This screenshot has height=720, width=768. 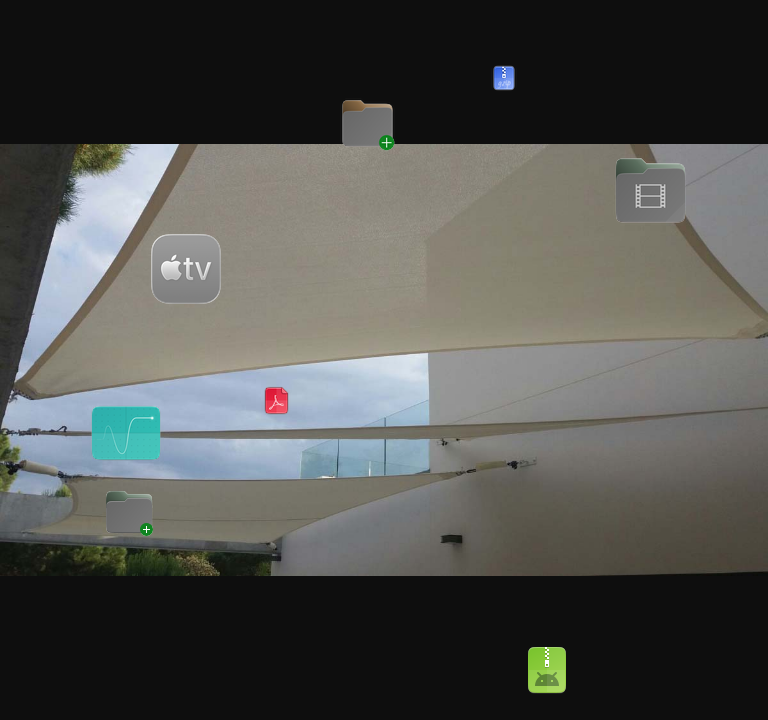 What do you see at coordinates (547, 670) in the screenshot?
I see `an android application package file (apk)` at bounding box center [547, 670].